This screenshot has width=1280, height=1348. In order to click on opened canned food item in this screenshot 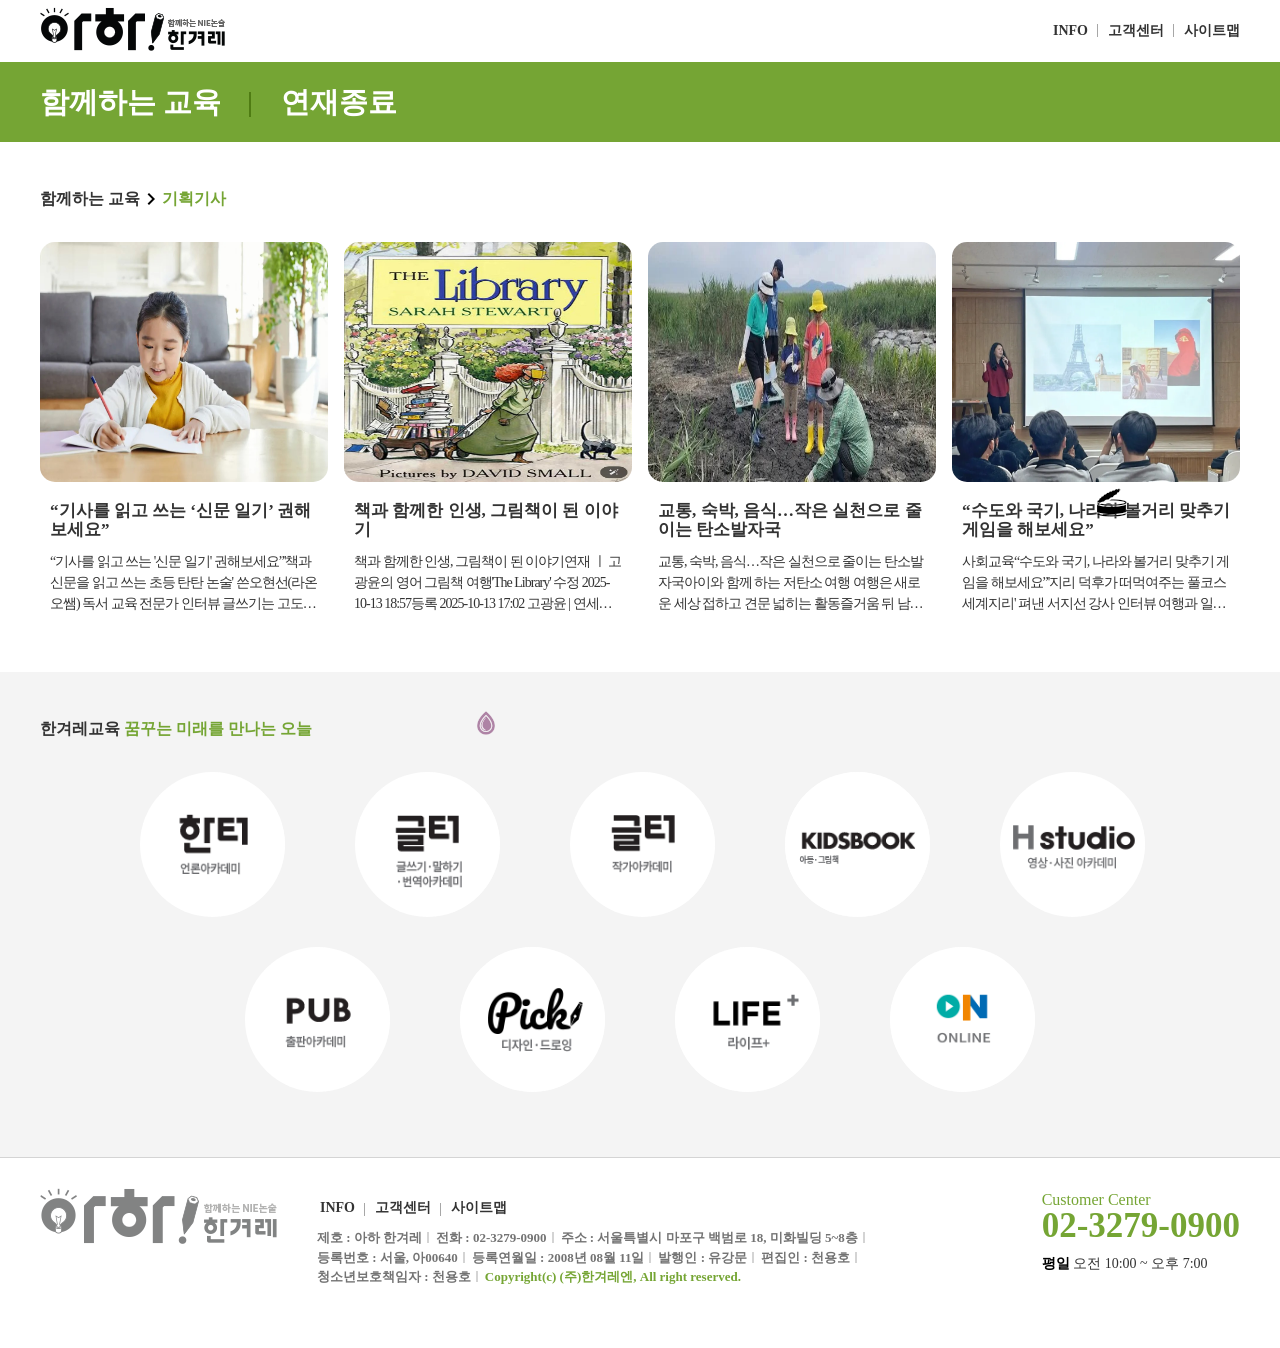, I will do `click(1111, 502)`.